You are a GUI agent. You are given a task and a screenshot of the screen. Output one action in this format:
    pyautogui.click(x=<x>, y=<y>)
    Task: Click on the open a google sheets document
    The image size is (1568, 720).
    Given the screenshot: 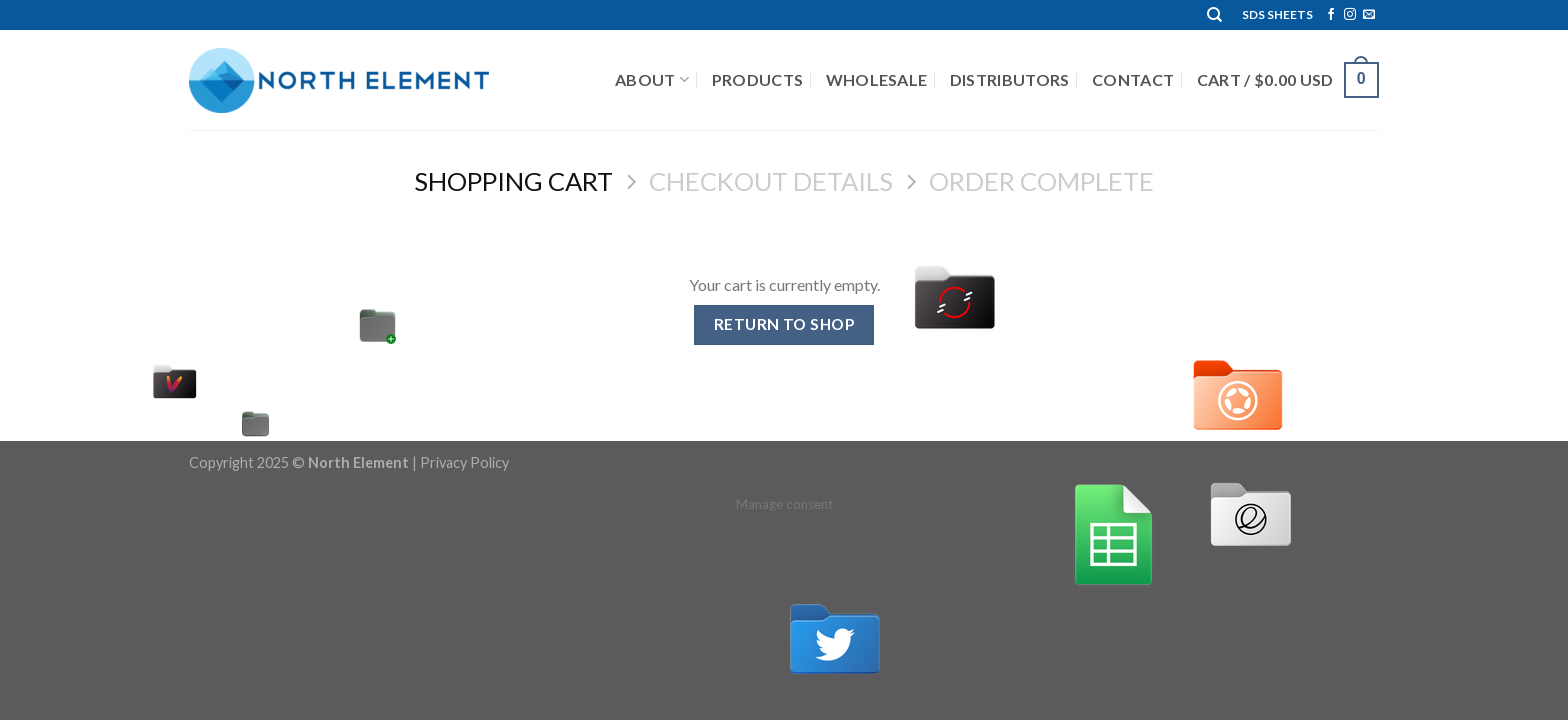 What is the action you would take?
    pyautogui.click(x=1113, y=536)
    